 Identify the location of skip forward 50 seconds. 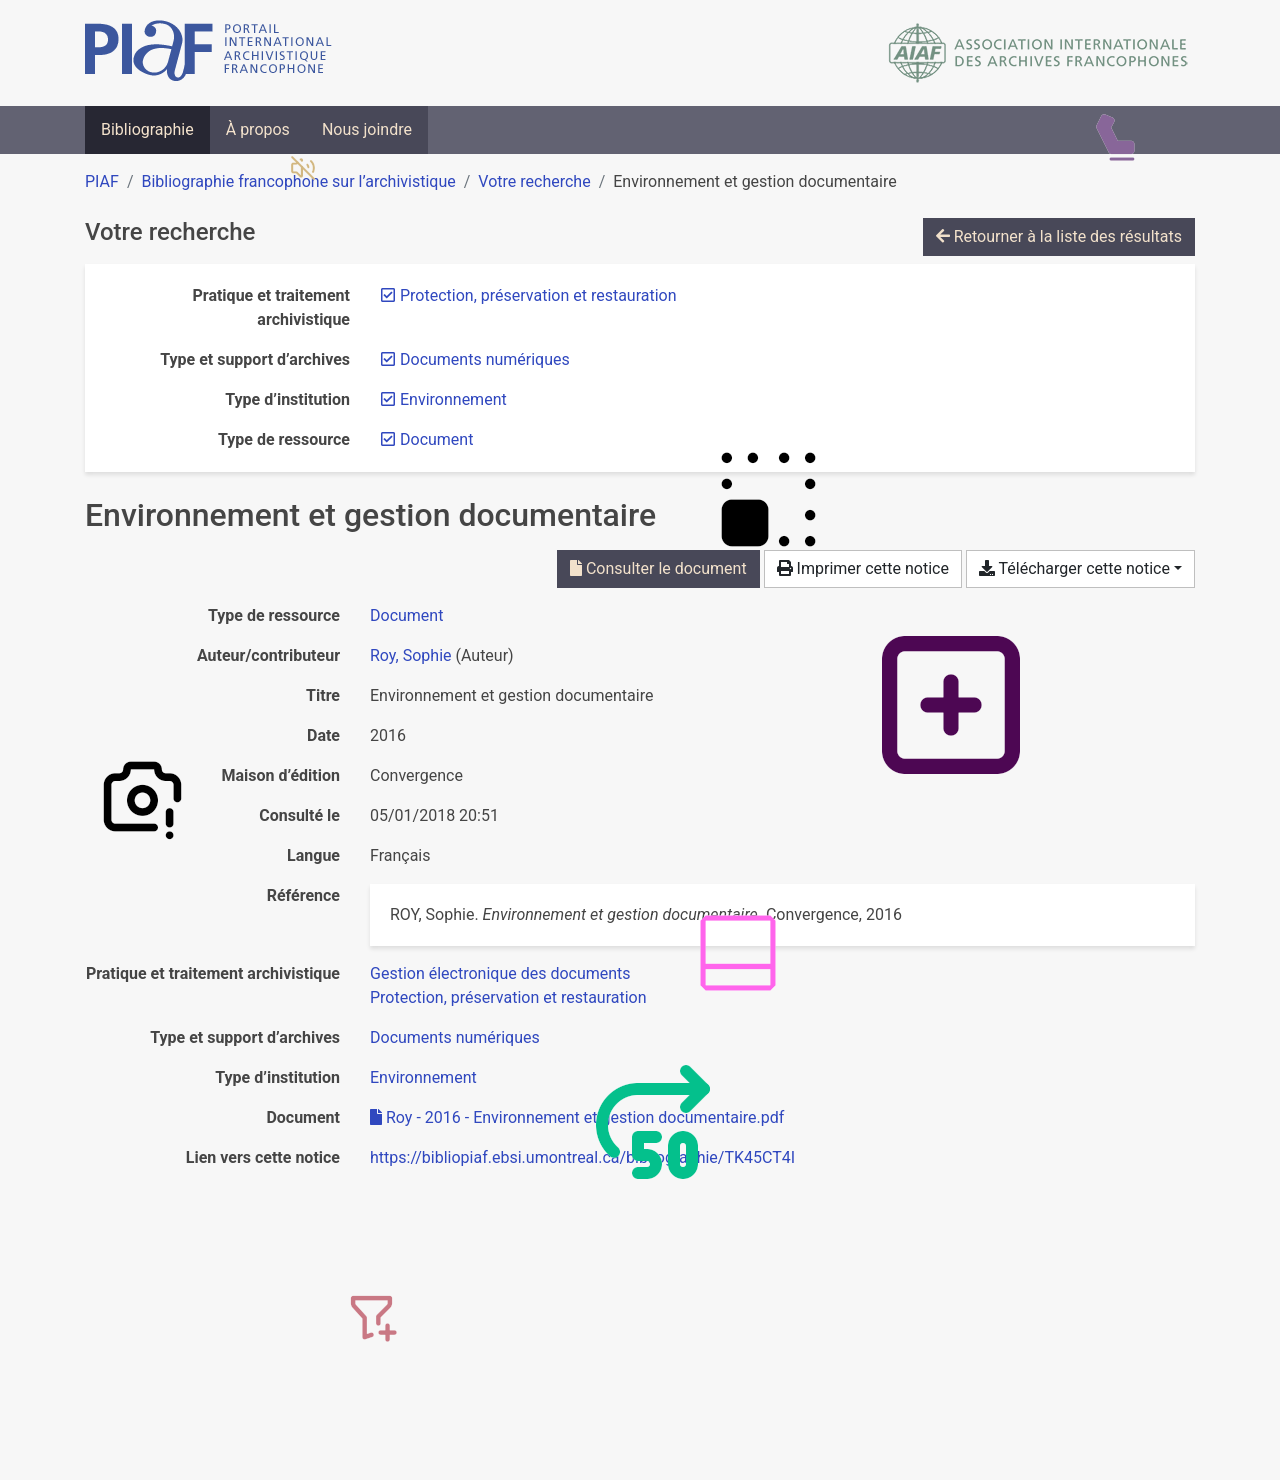
(656, 1125).